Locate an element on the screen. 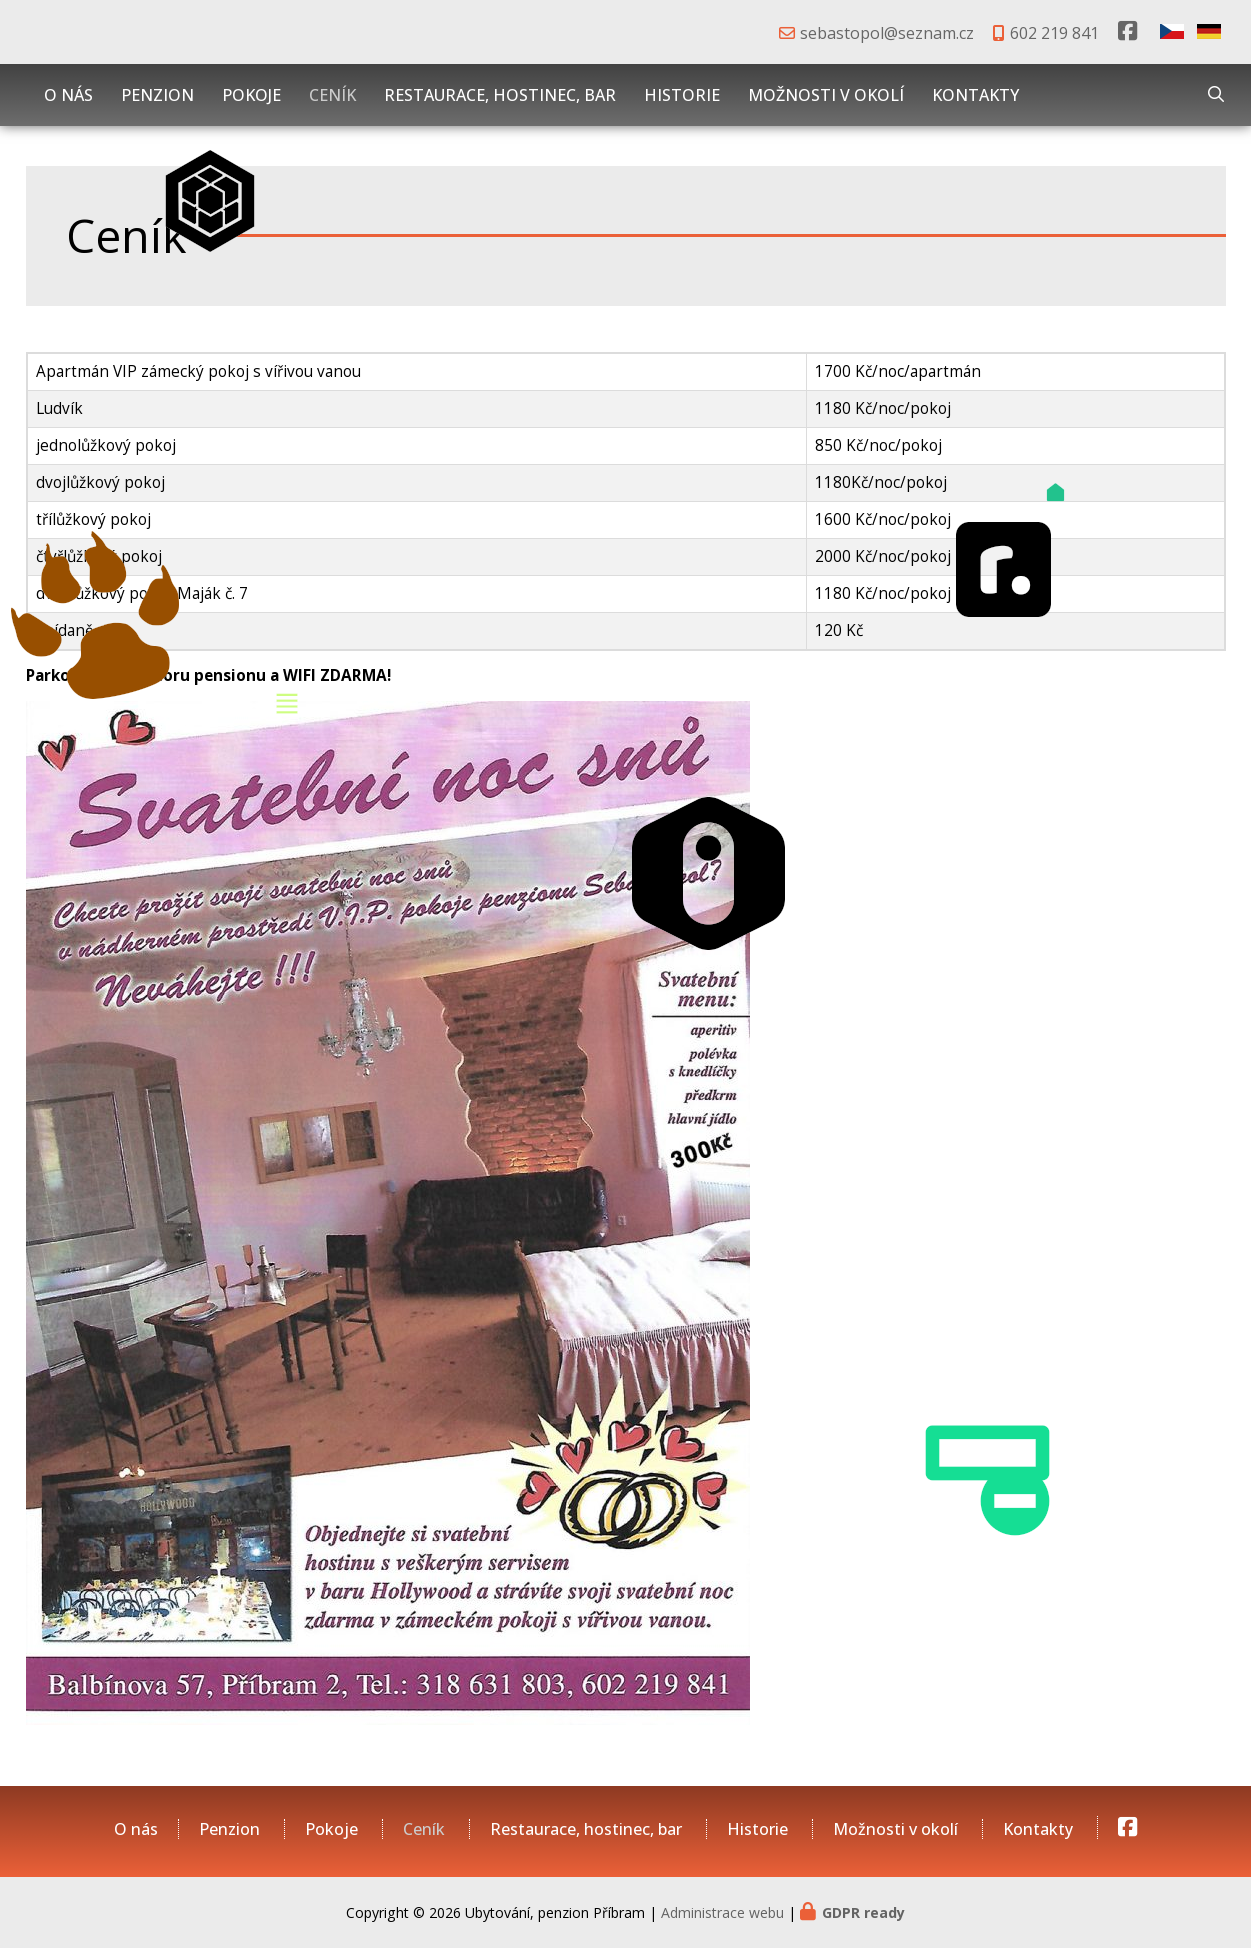  justify text alignment is located at coordinates (287, 703).